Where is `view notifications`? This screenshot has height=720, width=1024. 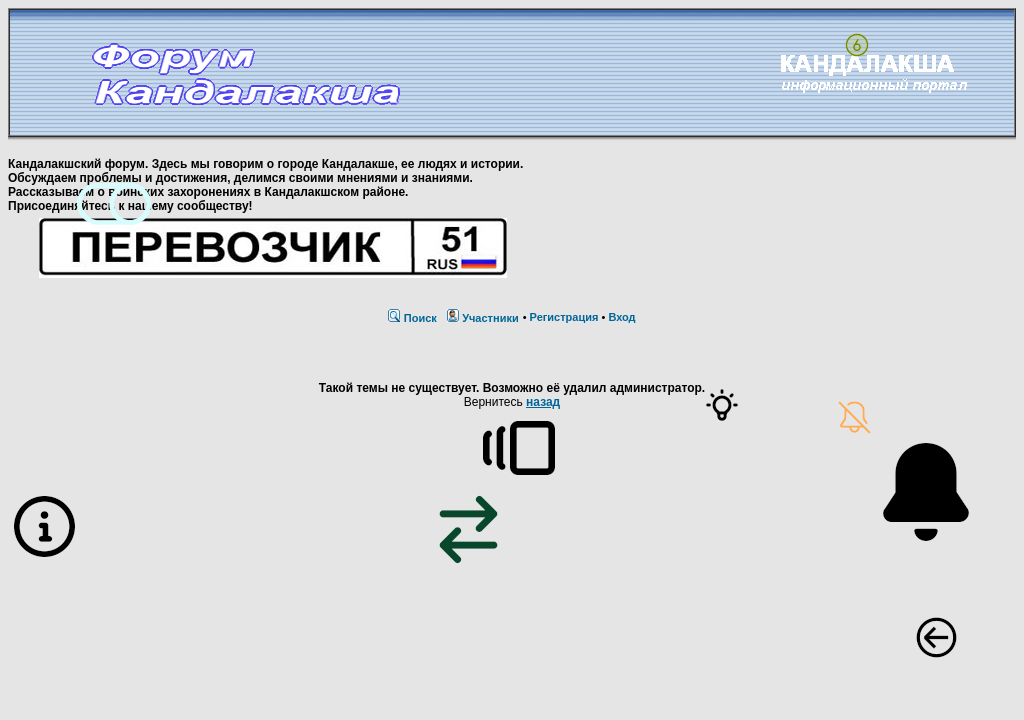
view notifications is located at coordinates (926, 492).